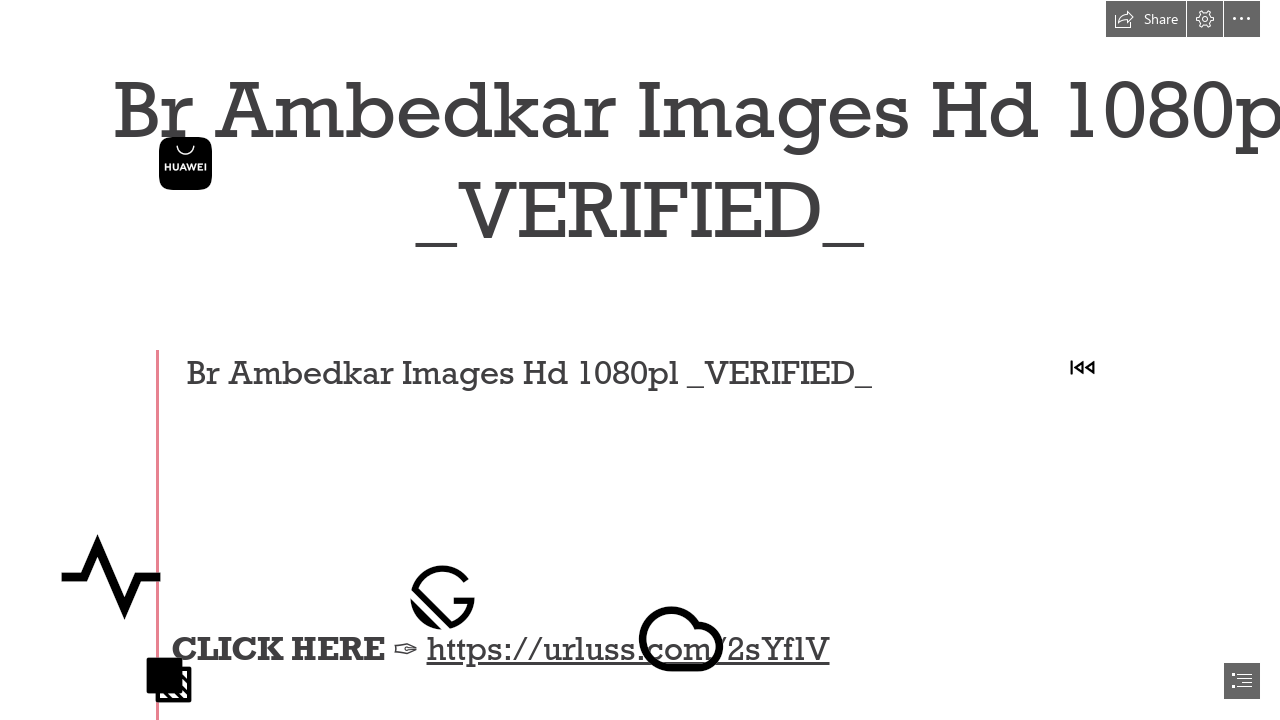 This screenshot has height=720, width=1280. I want to click on indicates cloudy weather conditions, so click(681, 637).